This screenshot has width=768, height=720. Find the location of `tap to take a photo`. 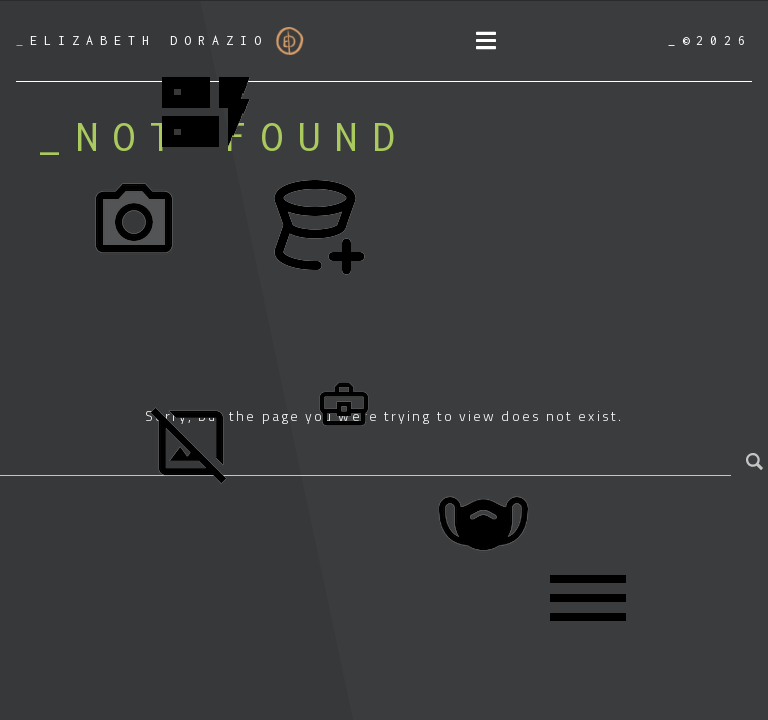

tap to take a photo is located at coordinates (134, 222).